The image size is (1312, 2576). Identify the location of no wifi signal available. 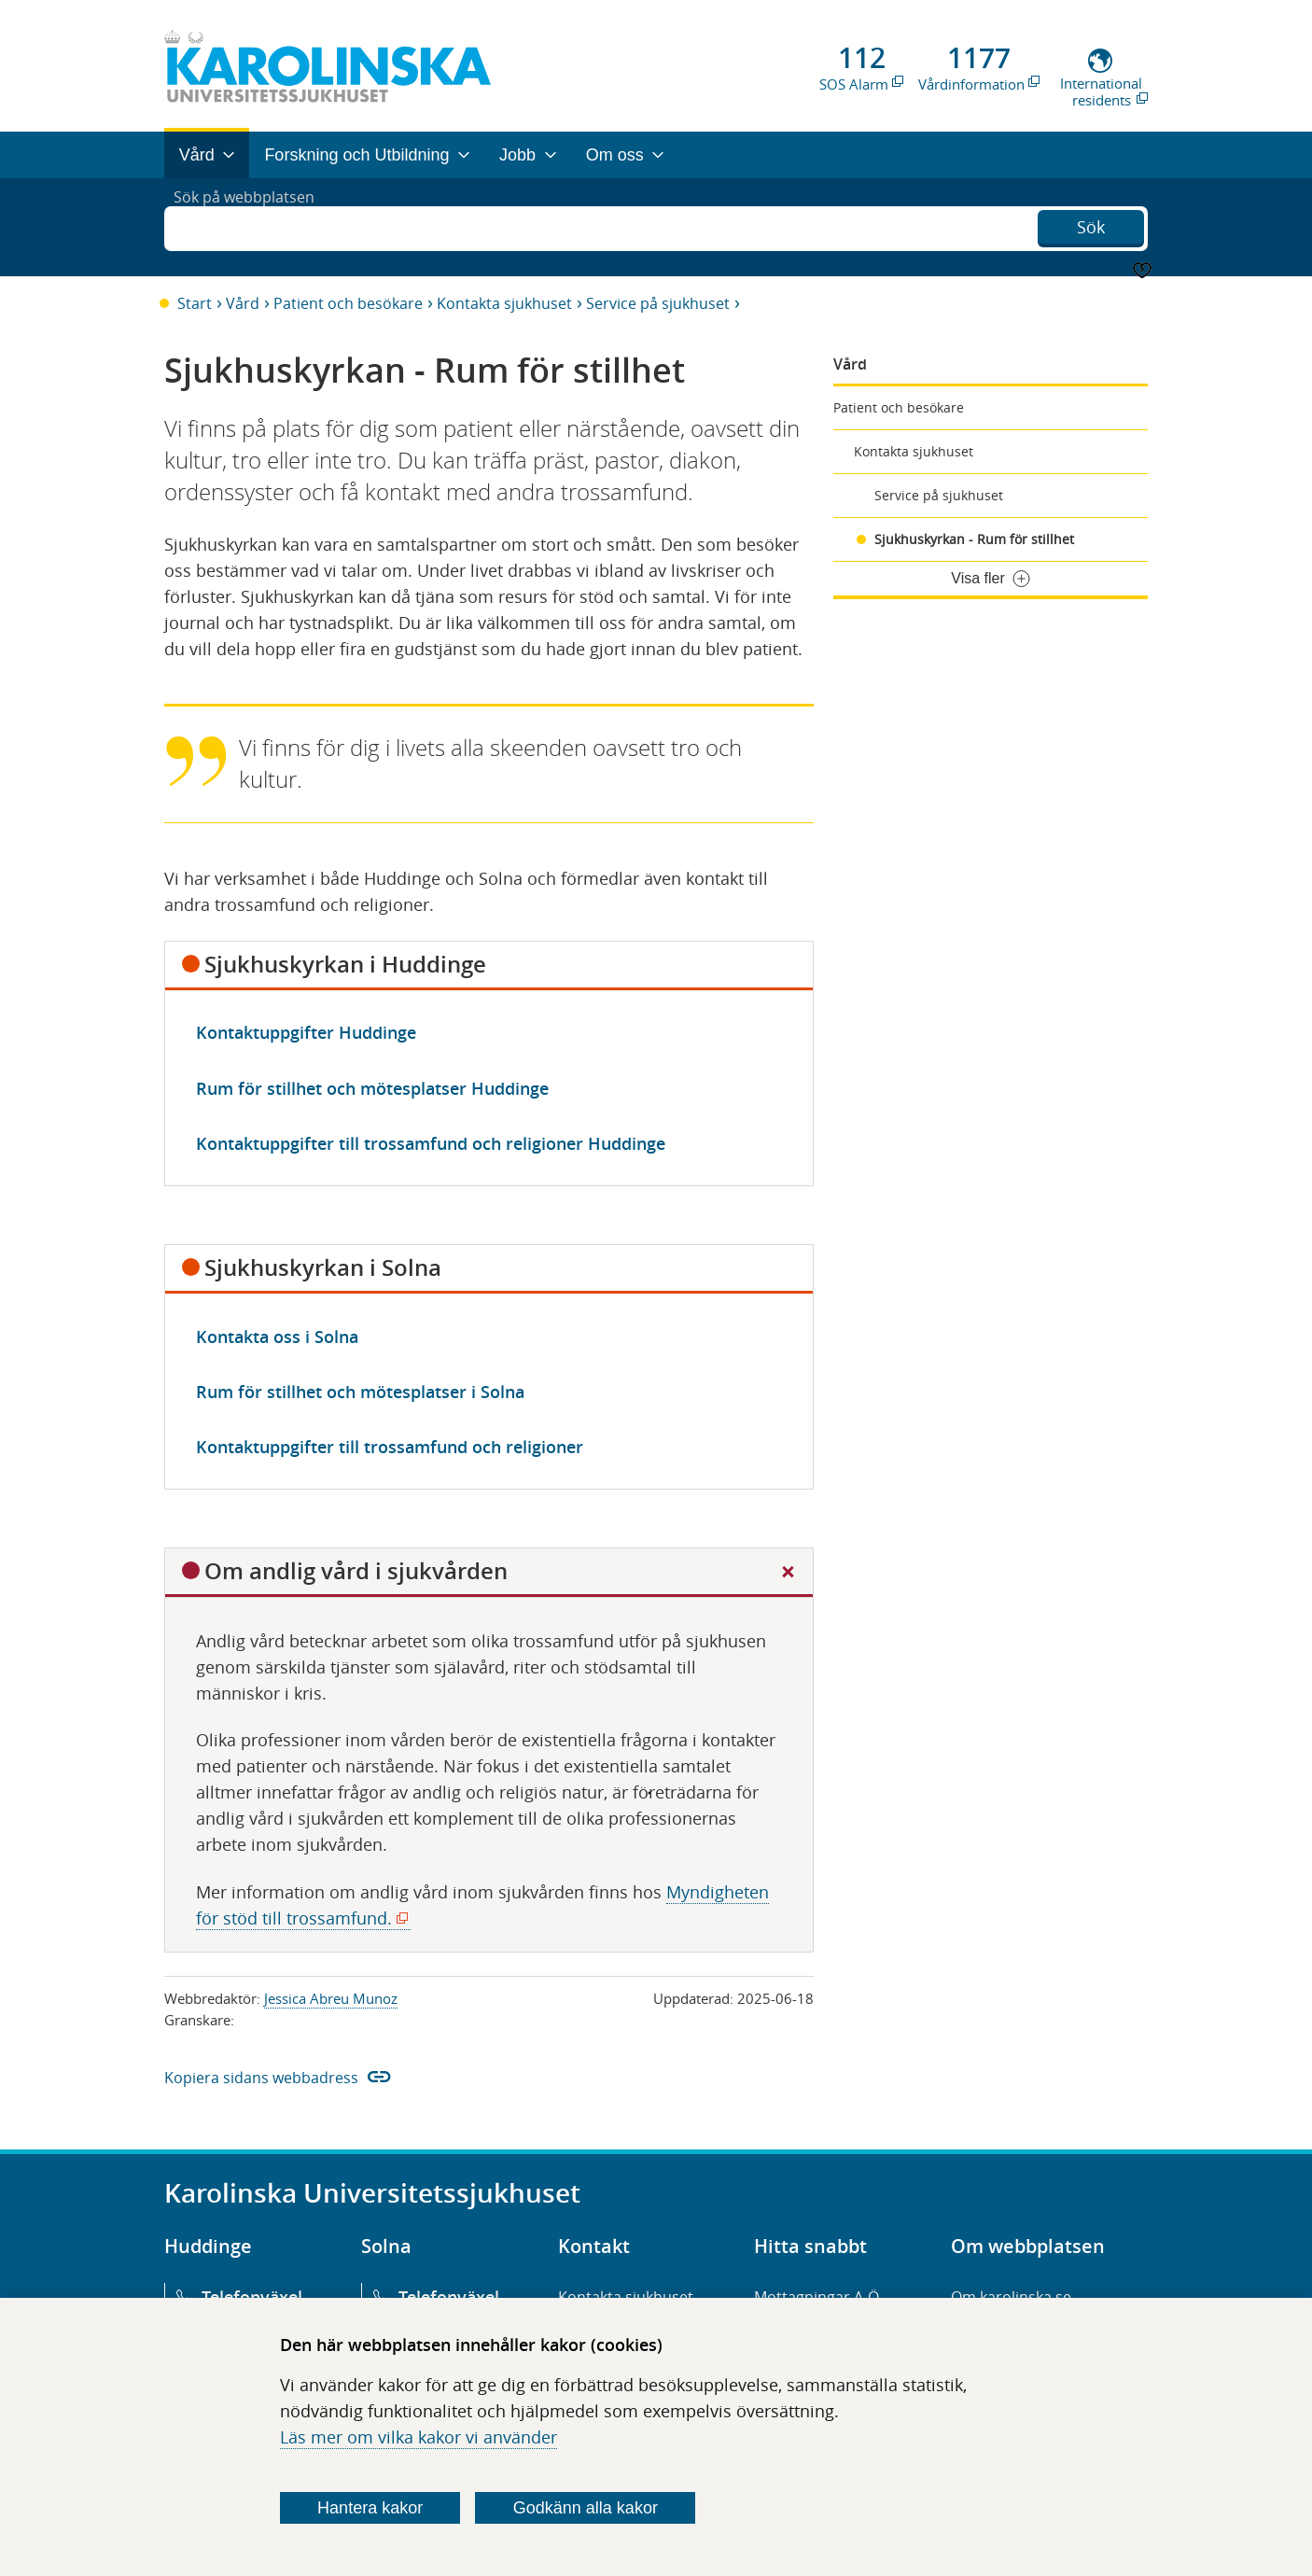
(649, 1785).